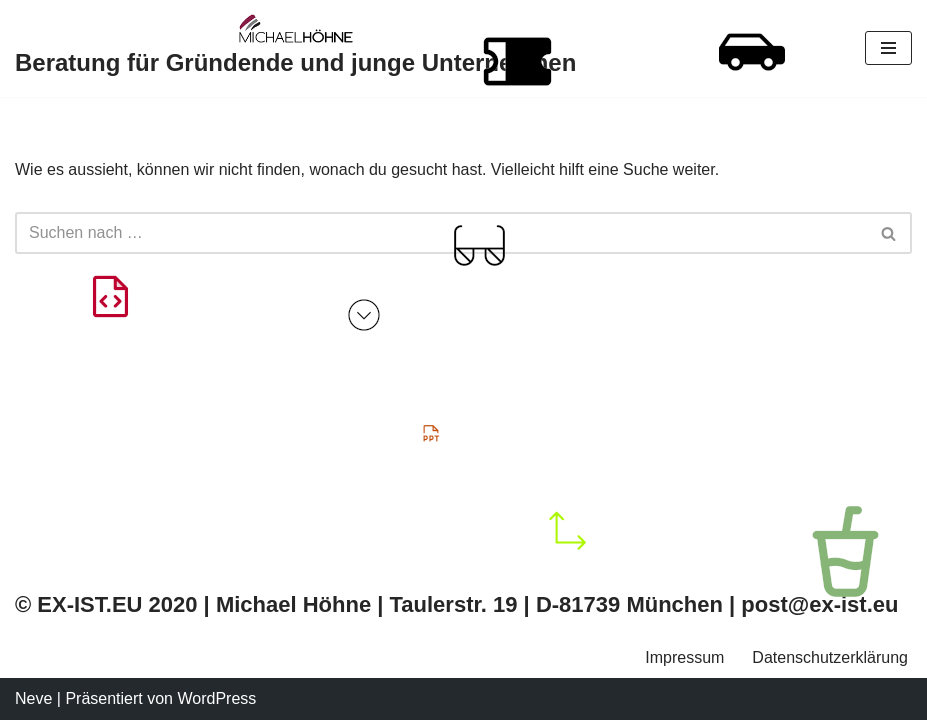 The height and width of the screenshot is (720, 927). Describe the element at coordinates (845, 551) in the screenshot. I see `order a beverage or drink` at that location.